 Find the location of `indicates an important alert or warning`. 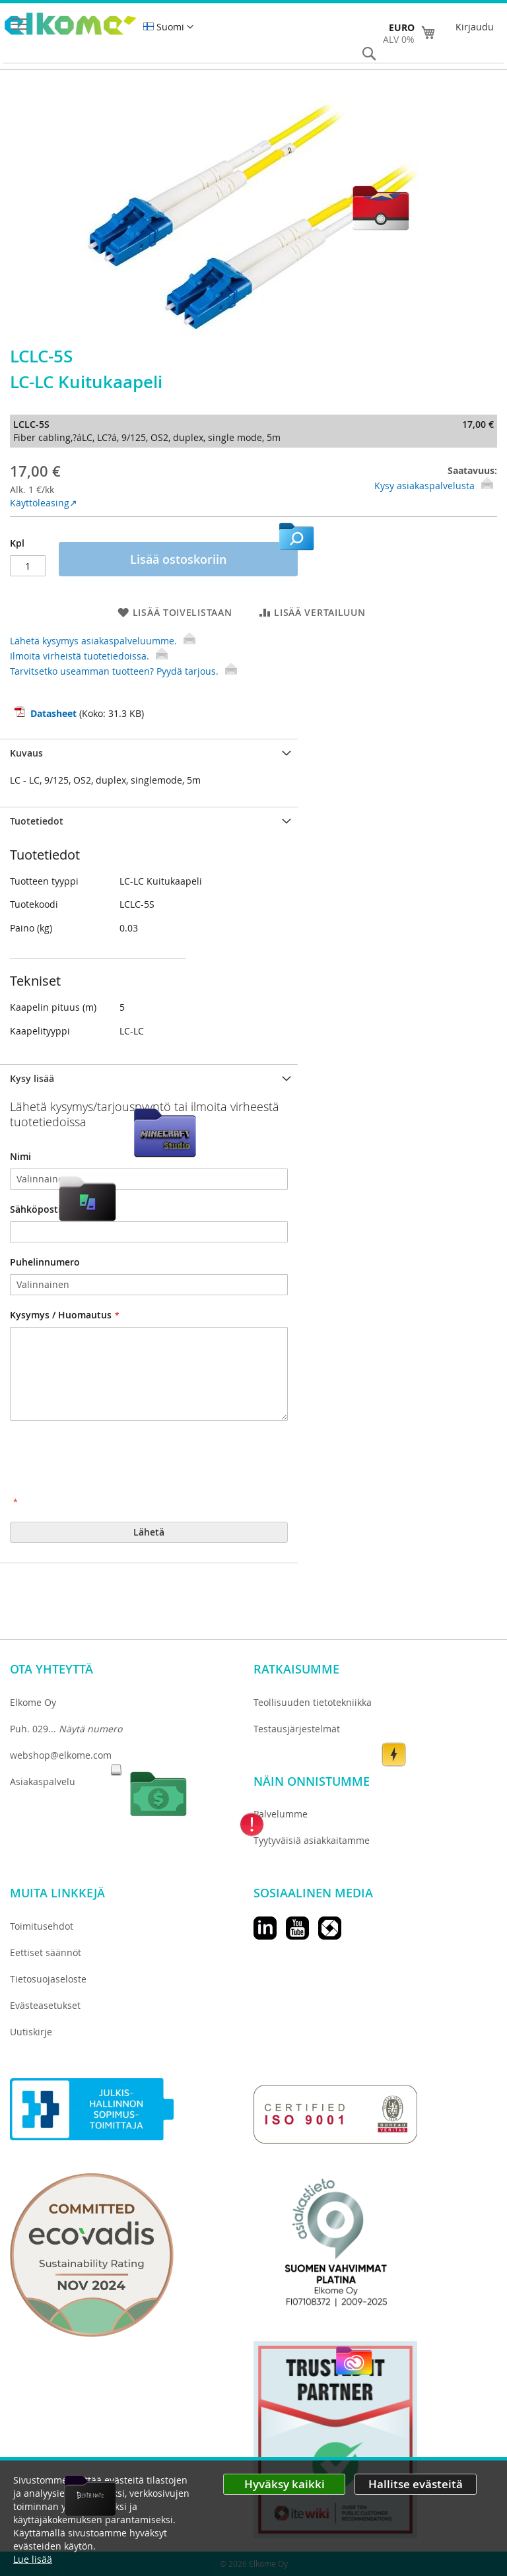

indicates an important alert or warning is located at coordinates (252, 1824).